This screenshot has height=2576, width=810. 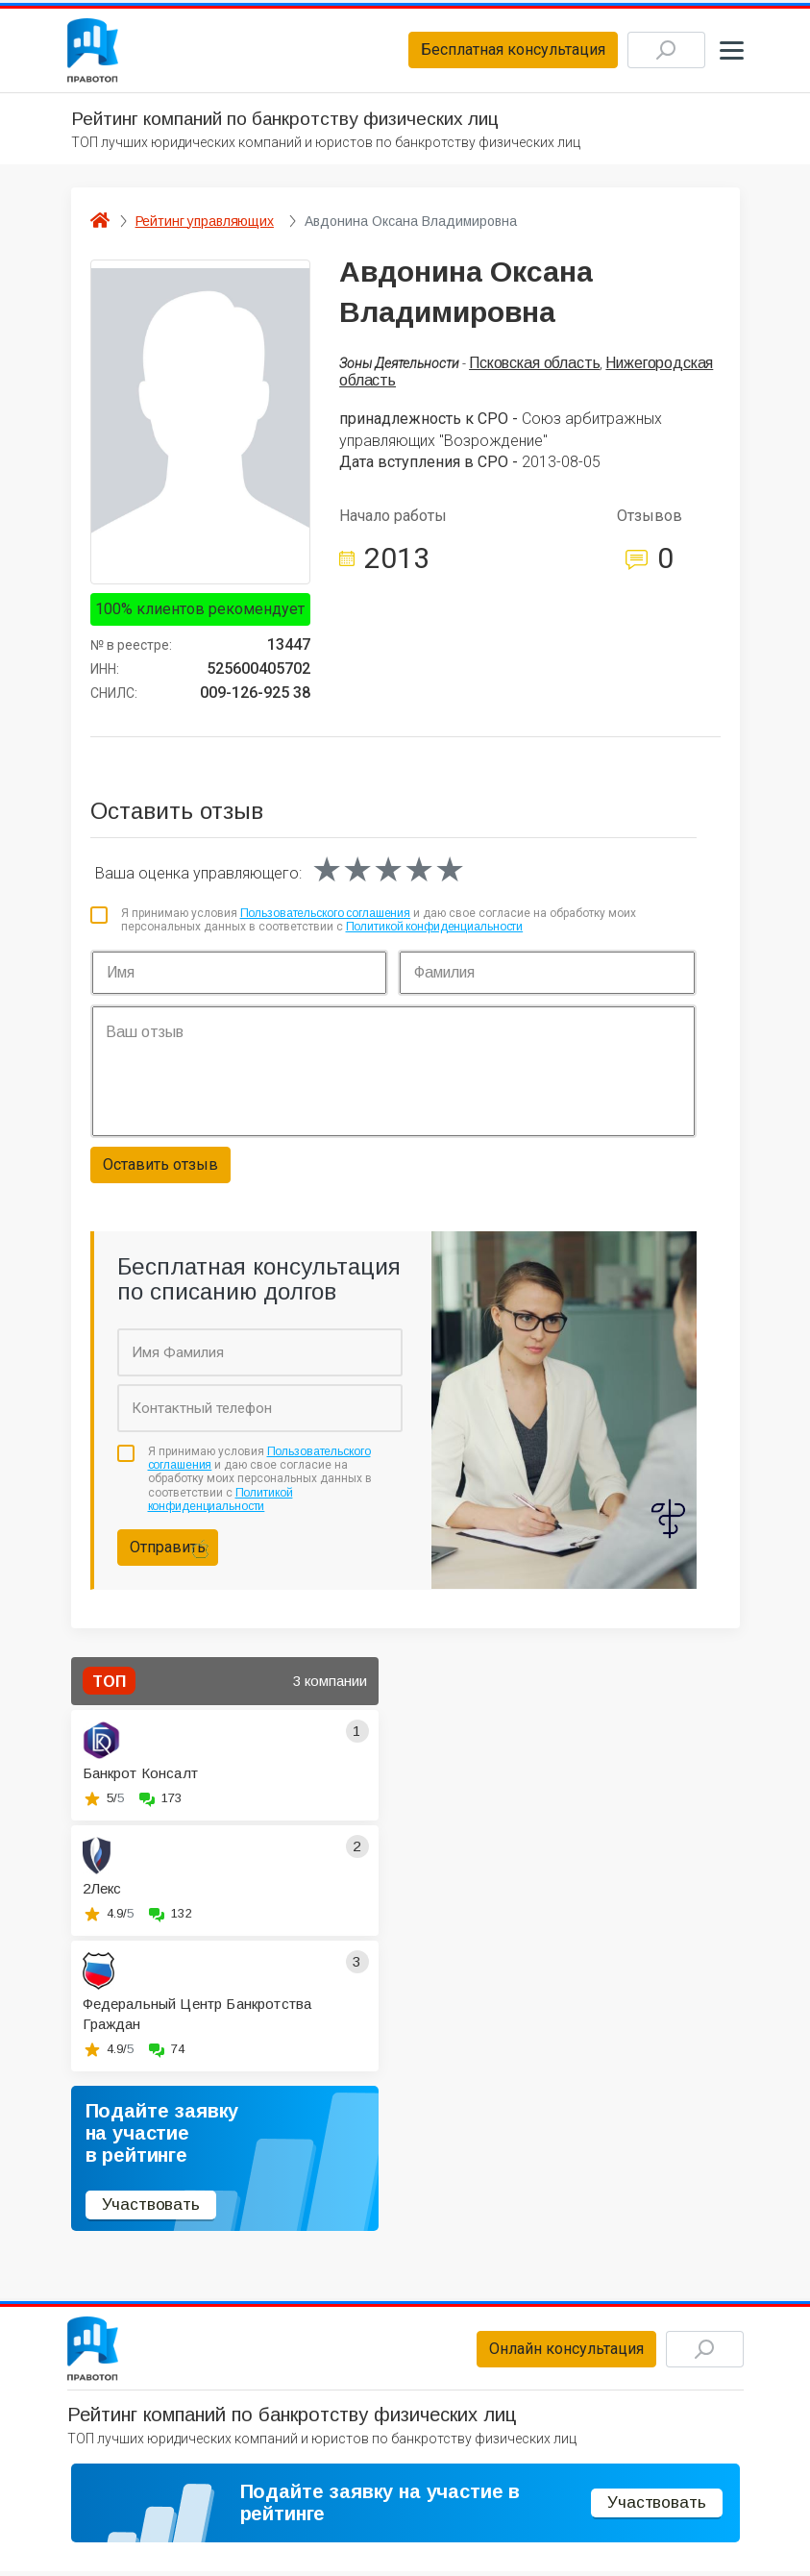 I want to click on access health or medical services, so click(x=670, y=1519).